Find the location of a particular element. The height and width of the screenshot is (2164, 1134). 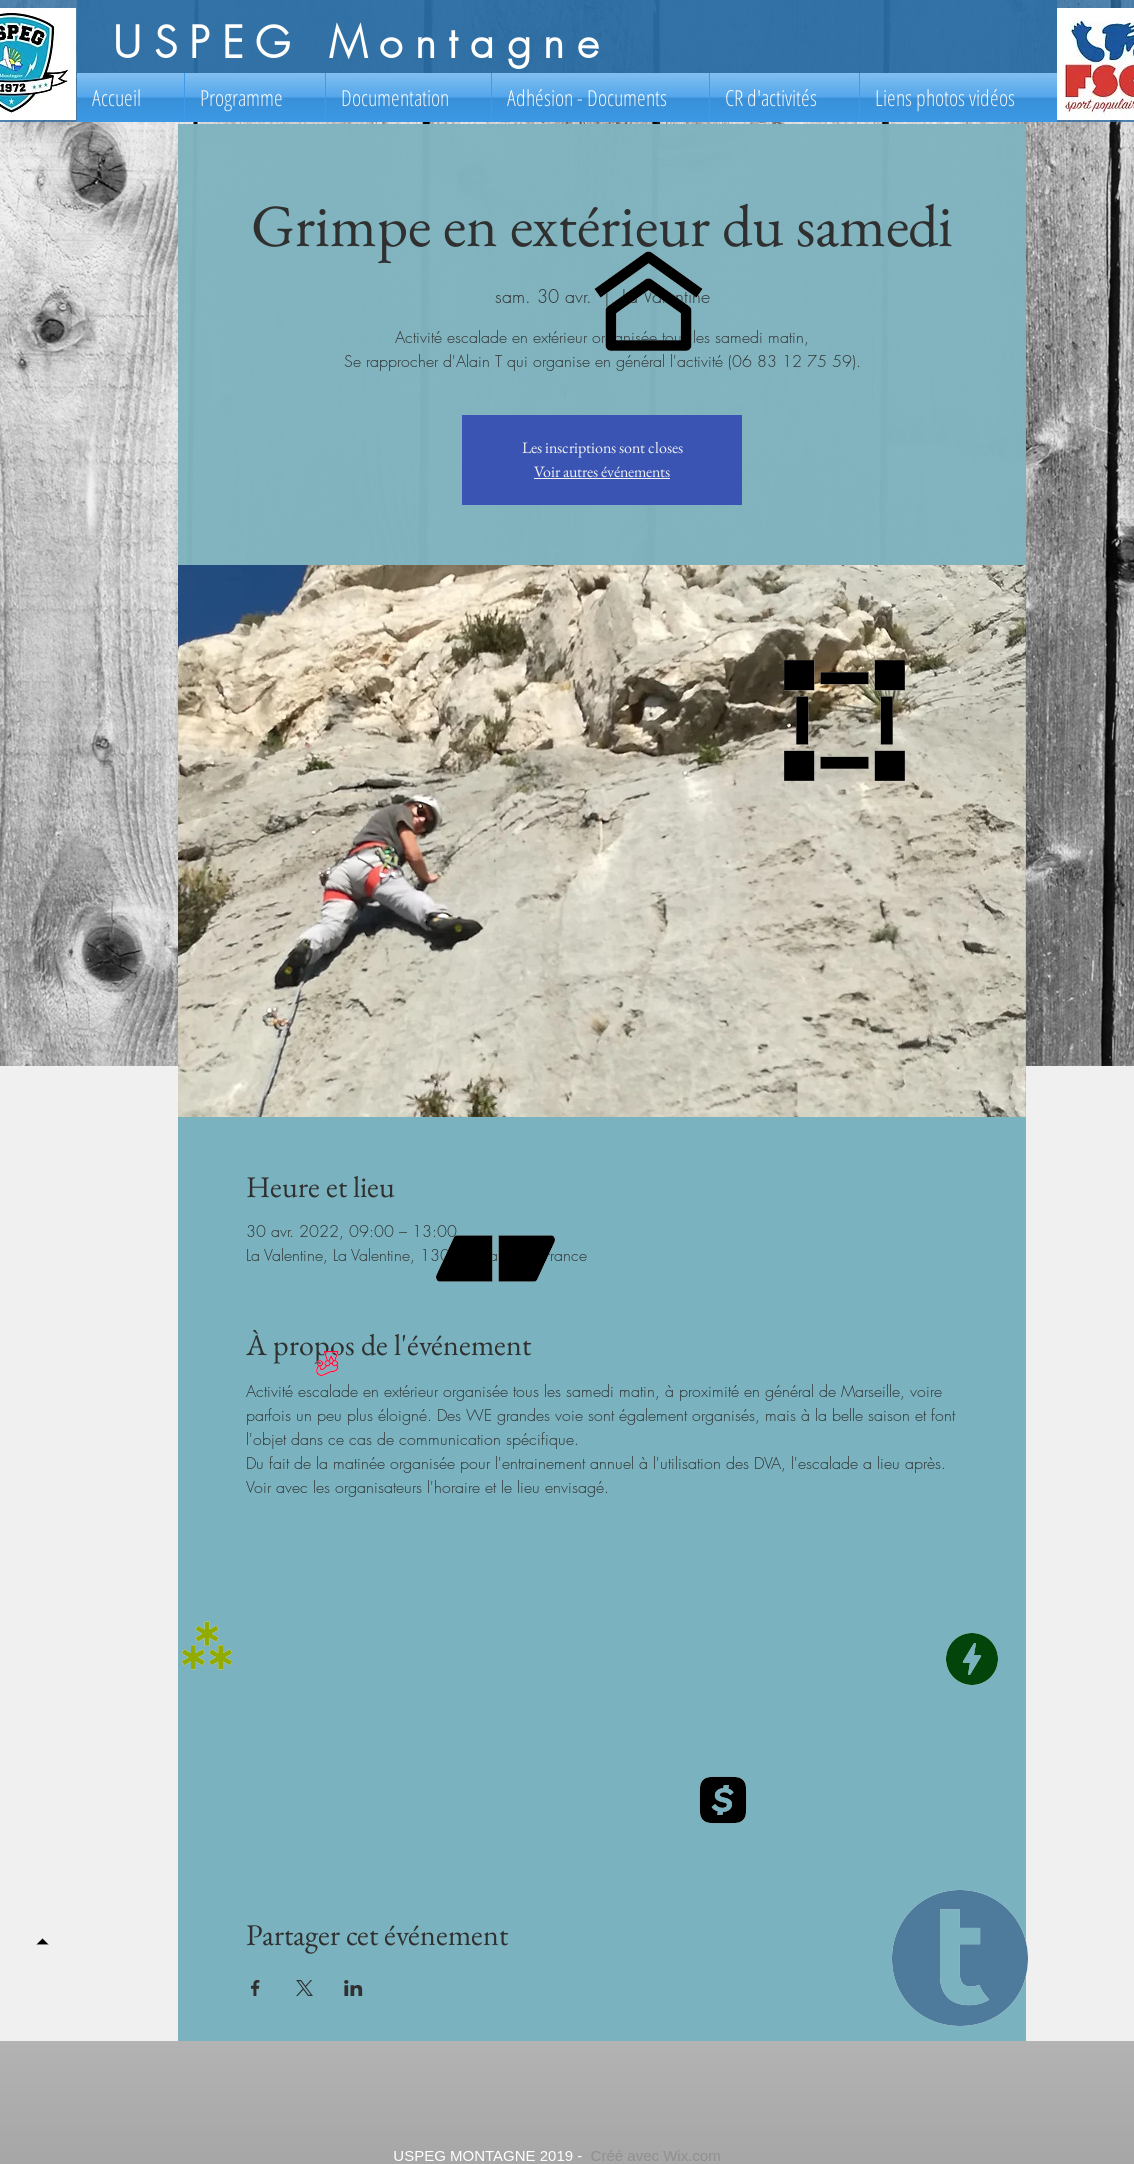

open Cash App is located at coordinates (723, 1800).